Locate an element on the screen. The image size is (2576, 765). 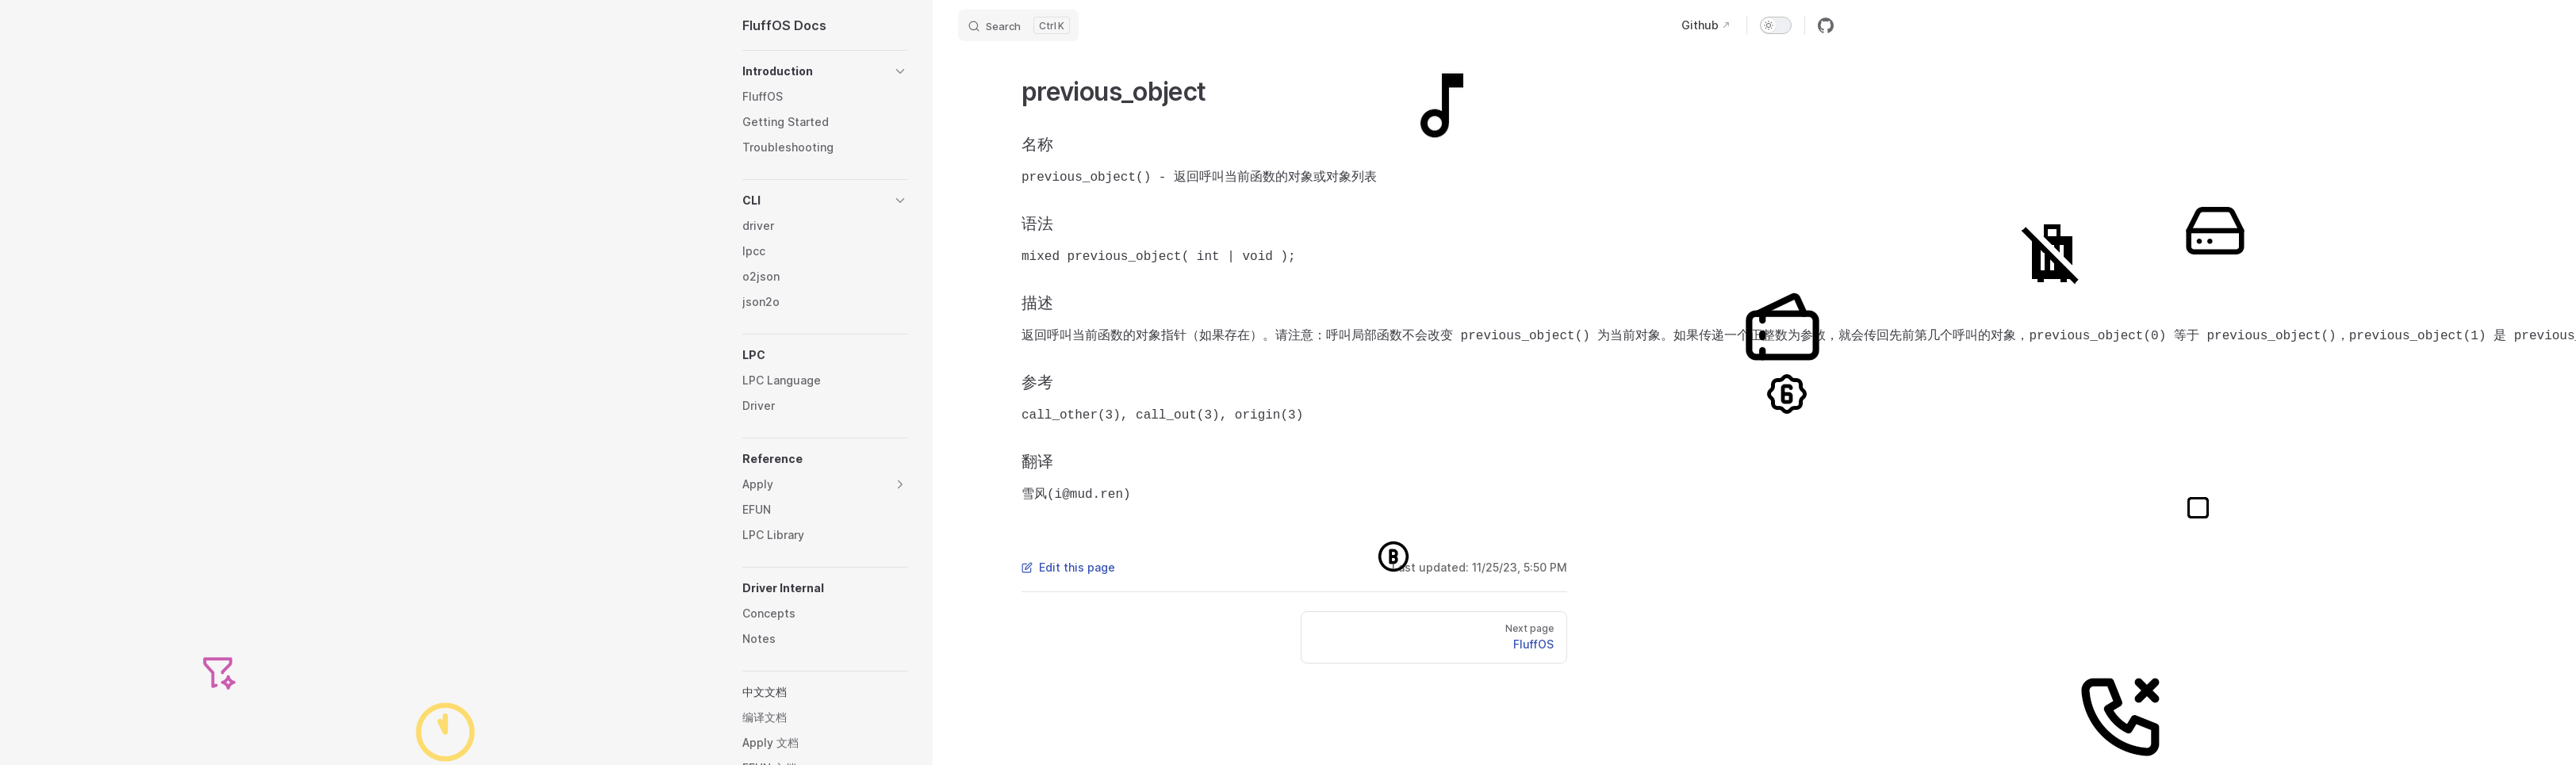
end or cancel a phone call is located at coordinates (2122, 715).